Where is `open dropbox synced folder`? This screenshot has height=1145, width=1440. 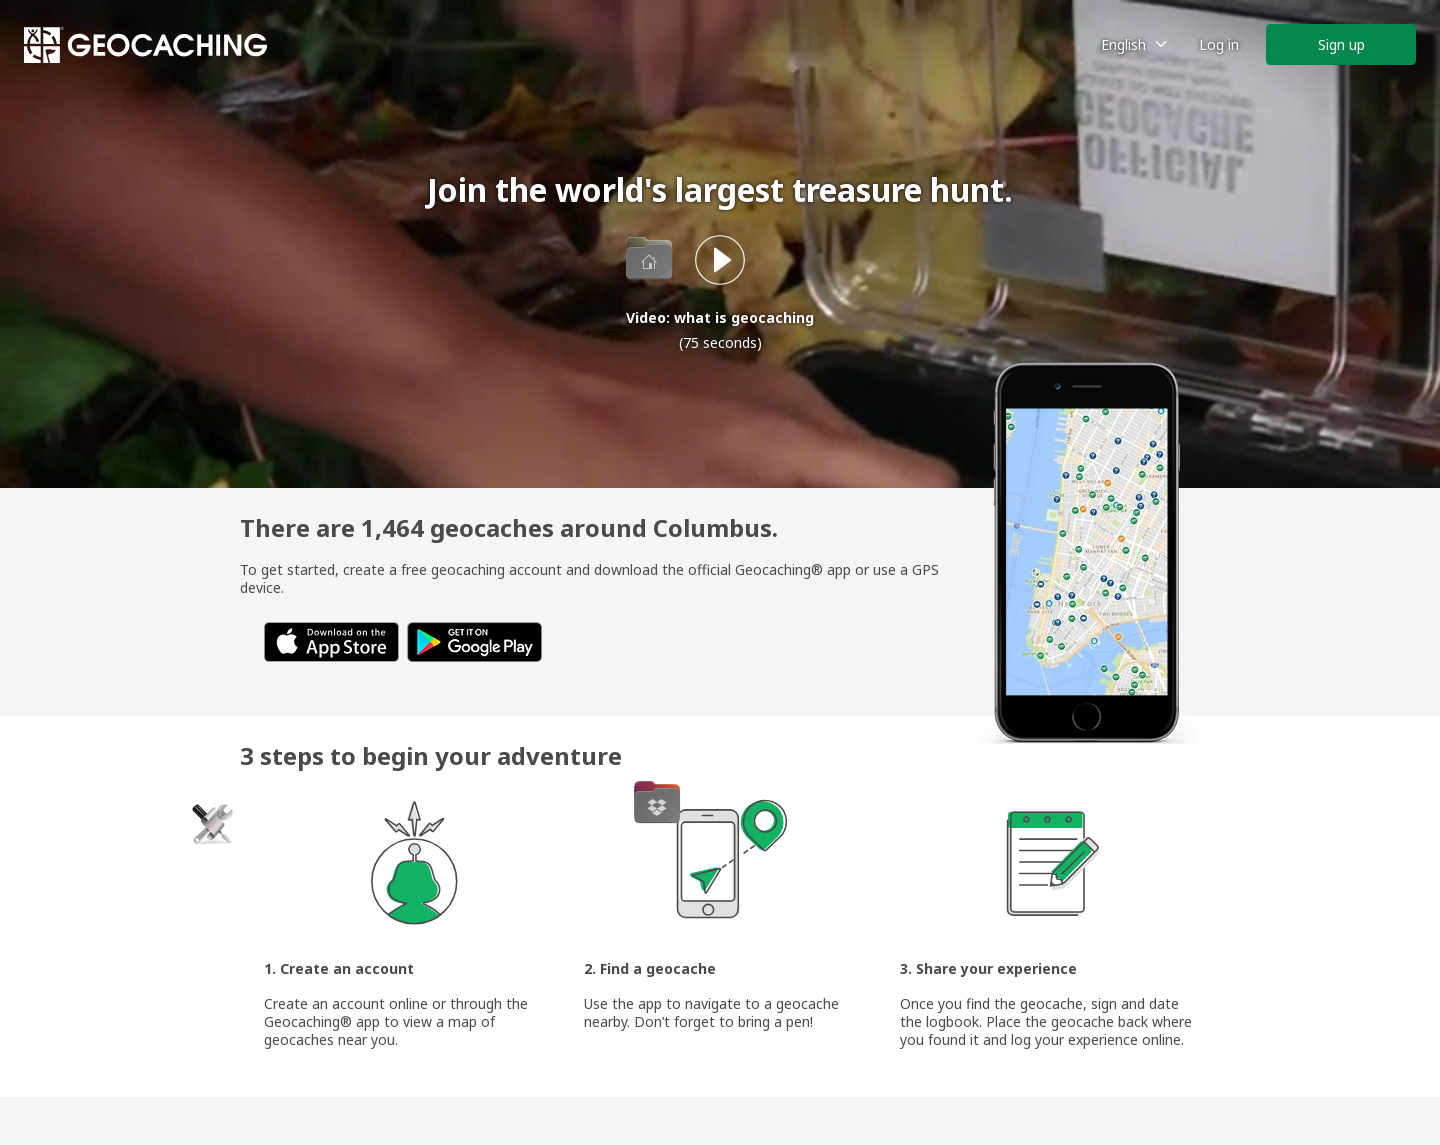
open dropbox synced folder is located at coordinates (657, 802).